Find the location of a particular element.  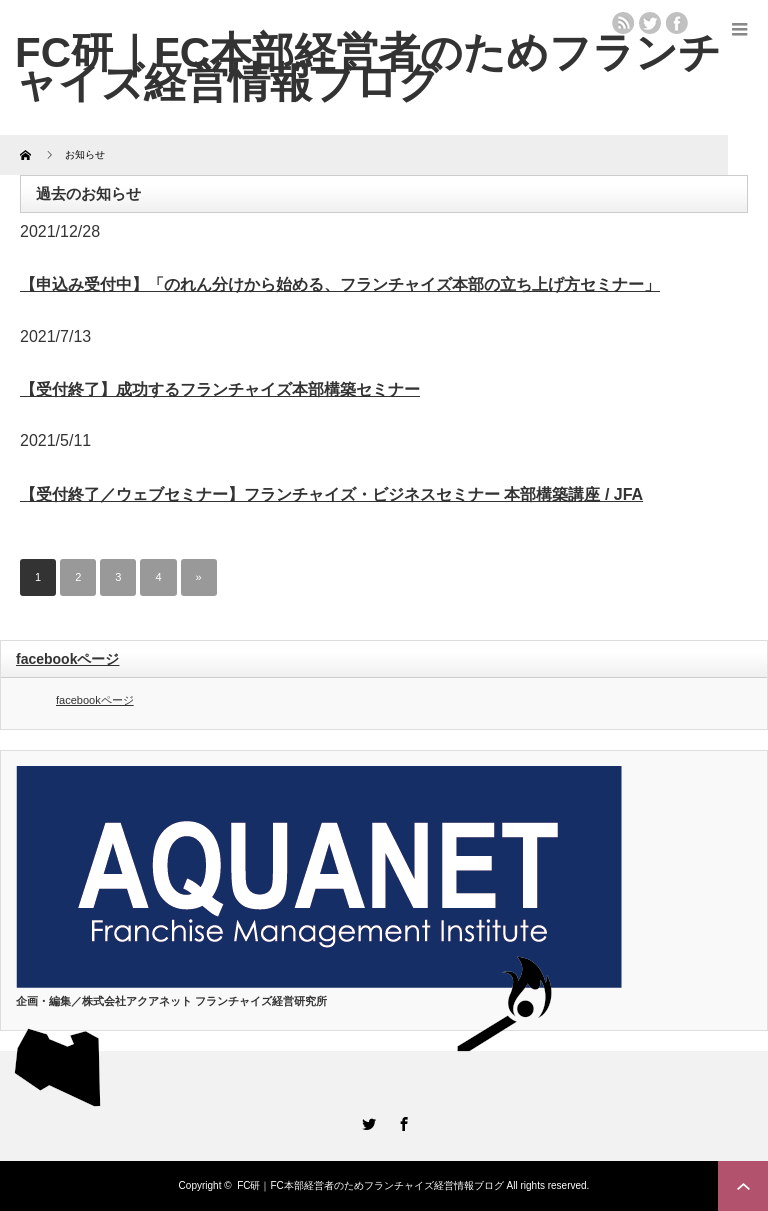

ignite or start a fire feature is located at coordinates (505, 1004).